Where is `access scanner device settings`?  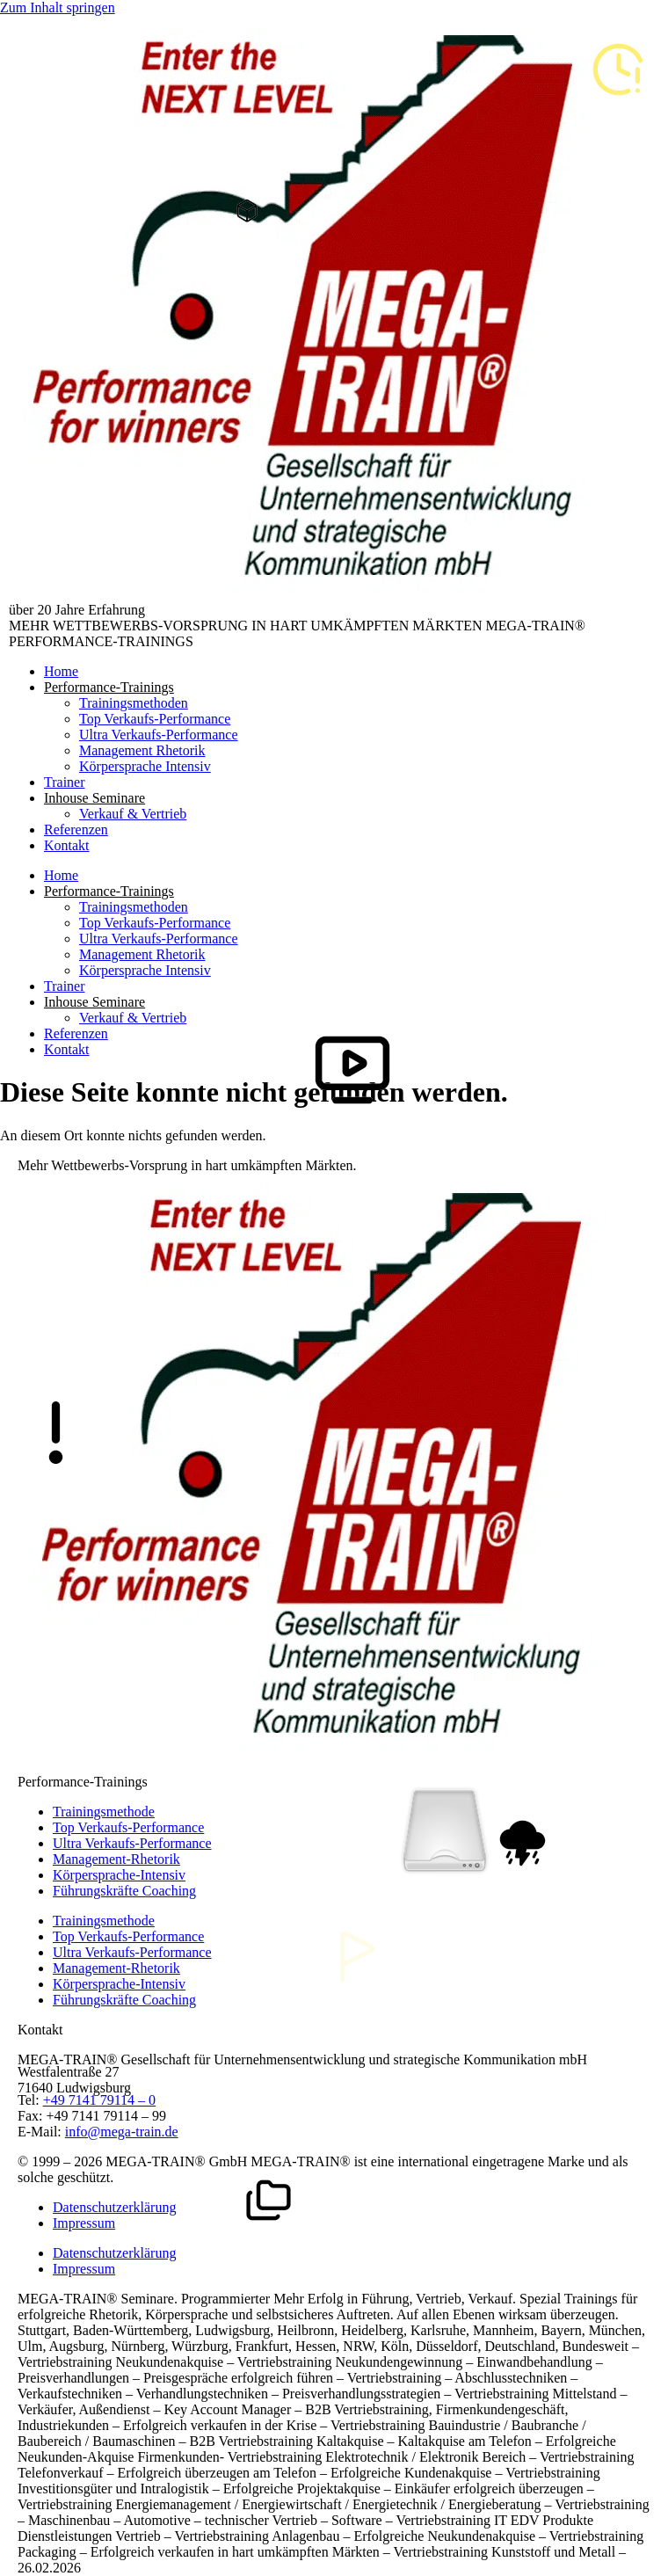
access scanner device settings is located at coordinates (445, 1831).